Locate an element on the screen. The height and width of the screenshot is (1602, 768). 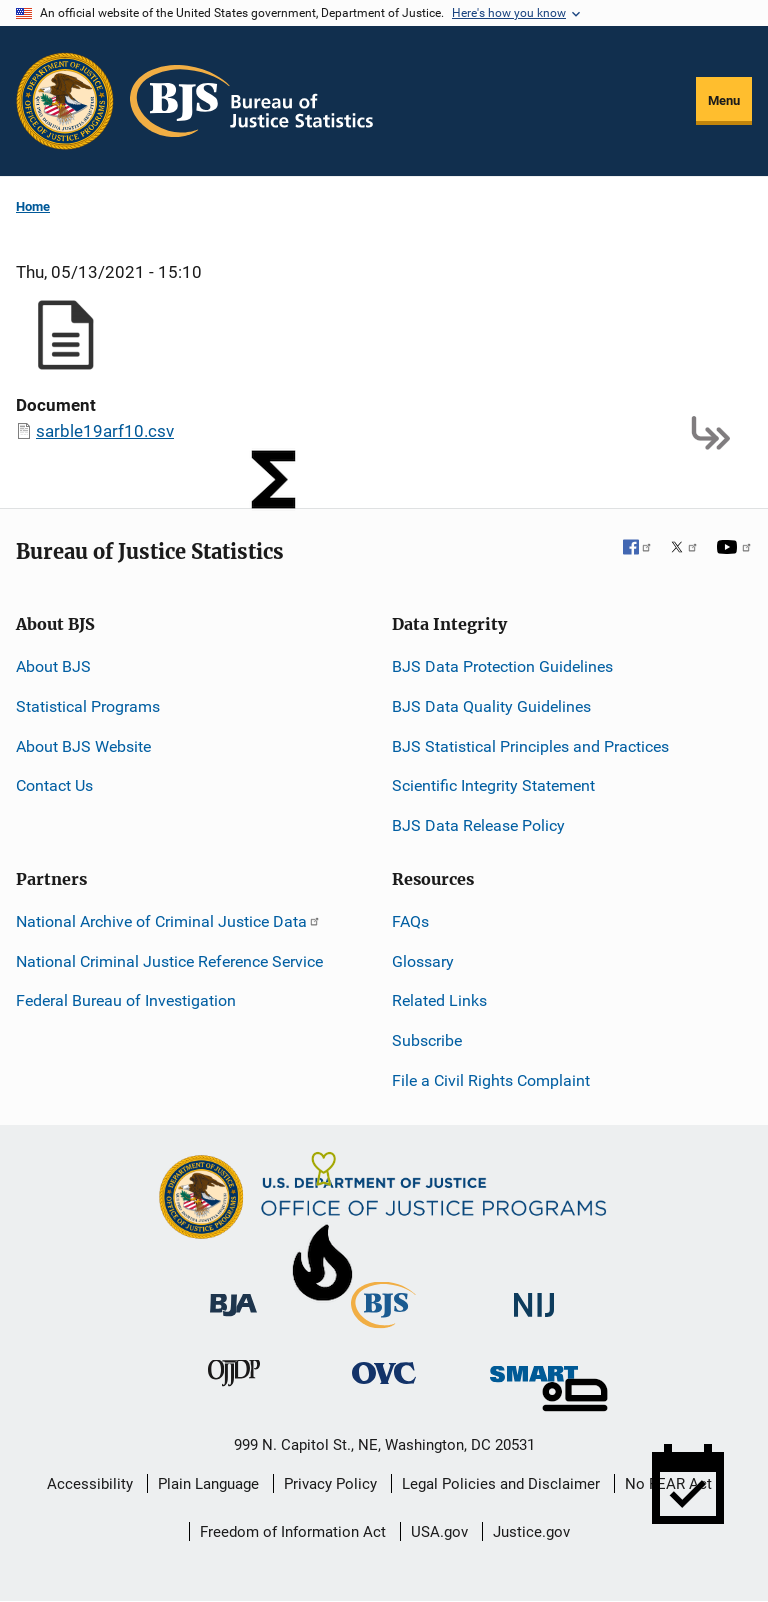
insert a mathematical function or formula is located at coordinates (273, 479).